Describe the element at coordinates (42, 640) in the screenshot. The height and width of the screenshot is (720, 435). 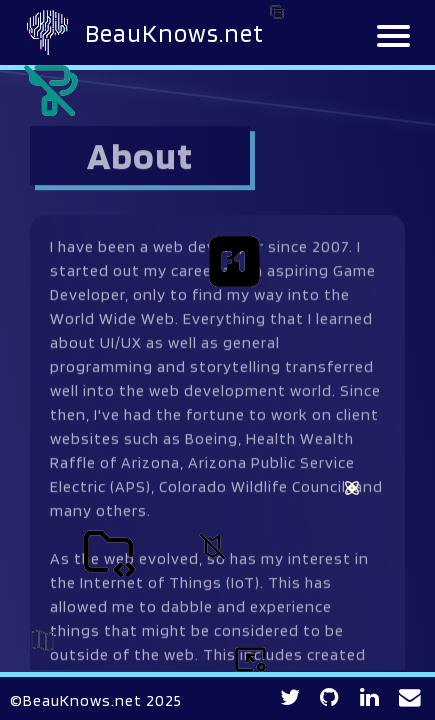
I see `view map or navigation` at that location.